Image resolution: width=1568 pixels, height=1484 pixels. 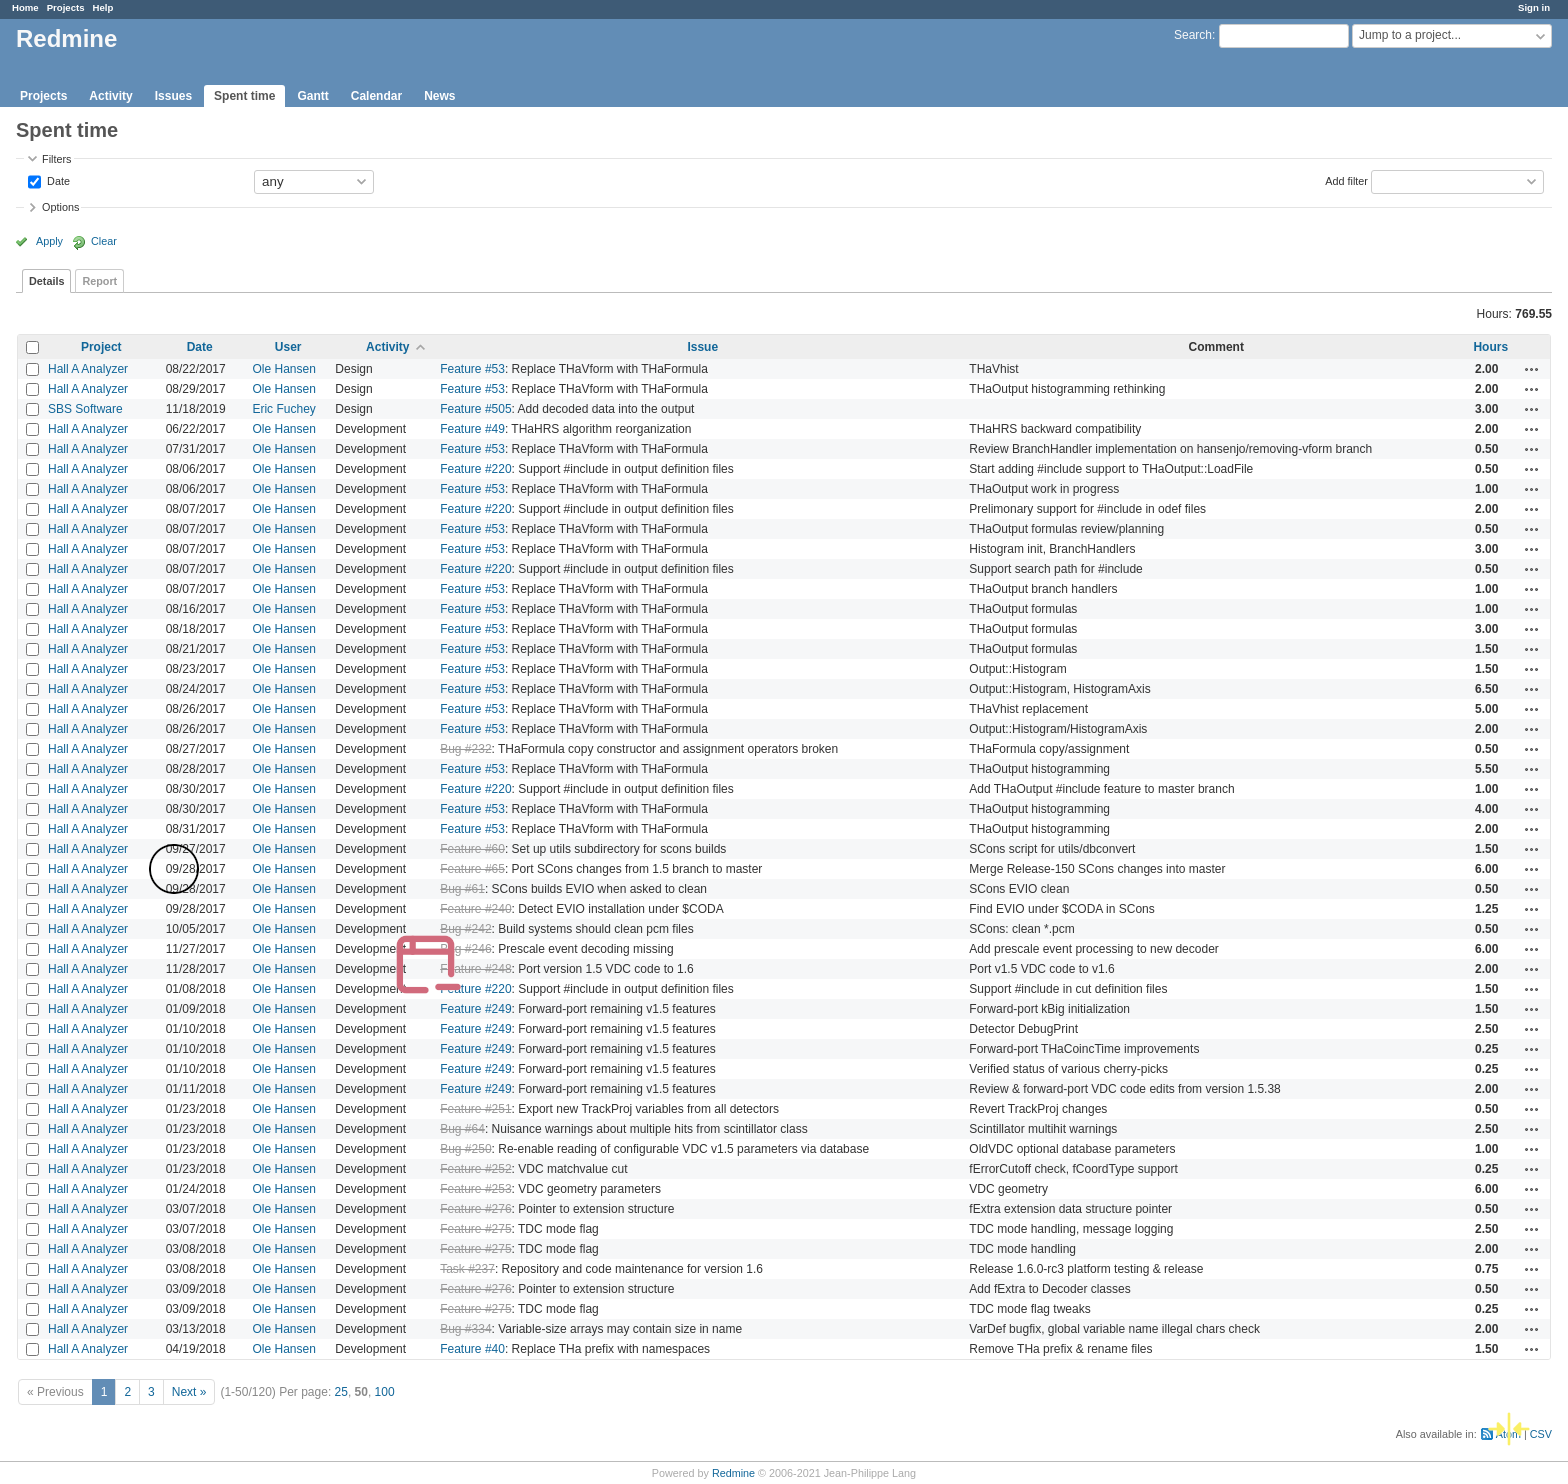 What do you see at coordinates (174, 869) in the screenshot?
I see `unselected radio button or checkbox option` at bounding box center [174, 869].